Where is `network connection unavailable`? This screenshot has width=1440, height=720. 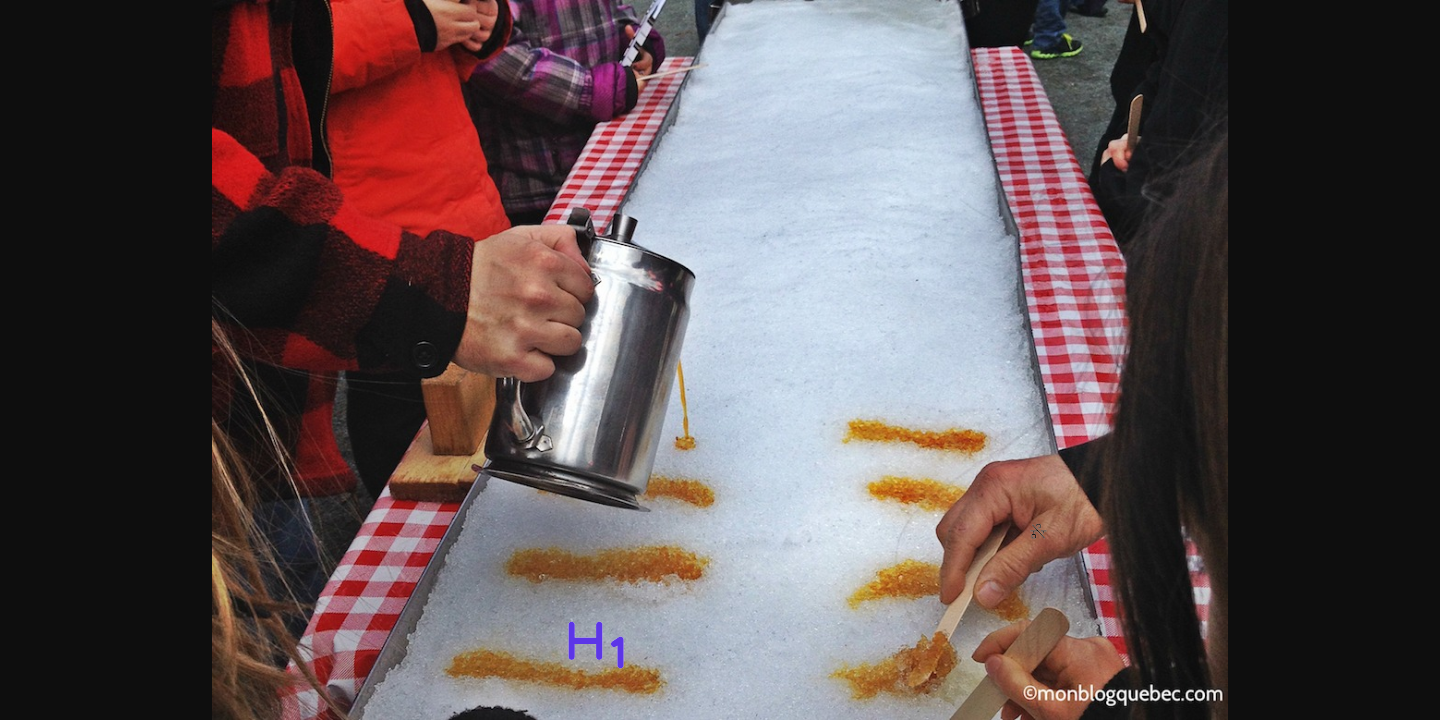 network connection unavailable is located at coordinates (1038, 531).